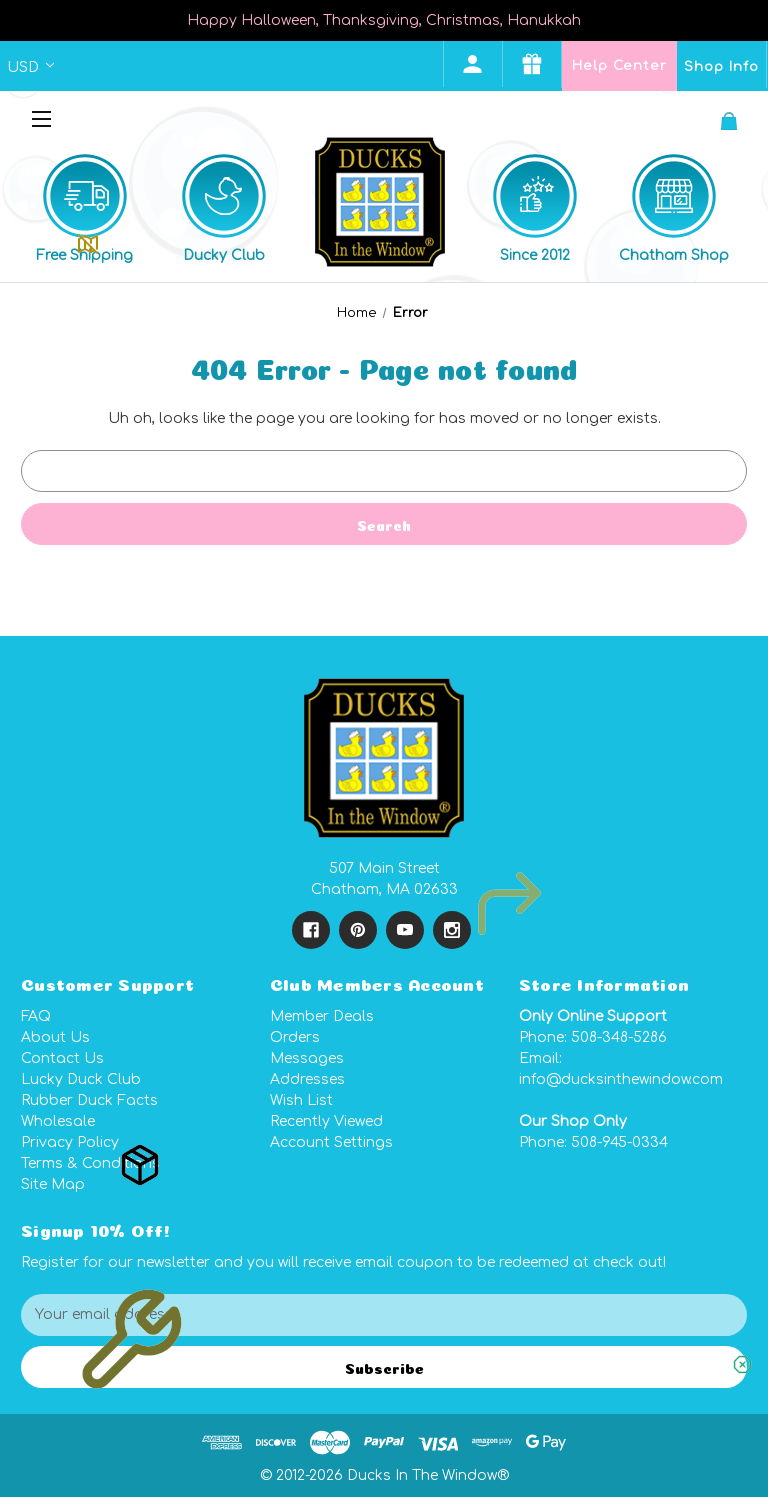 This screenshot has width=768, height=1497. Describe the element at coordinates (140, 1165) in the screenshot. I see `view package or shipment details` at that location.